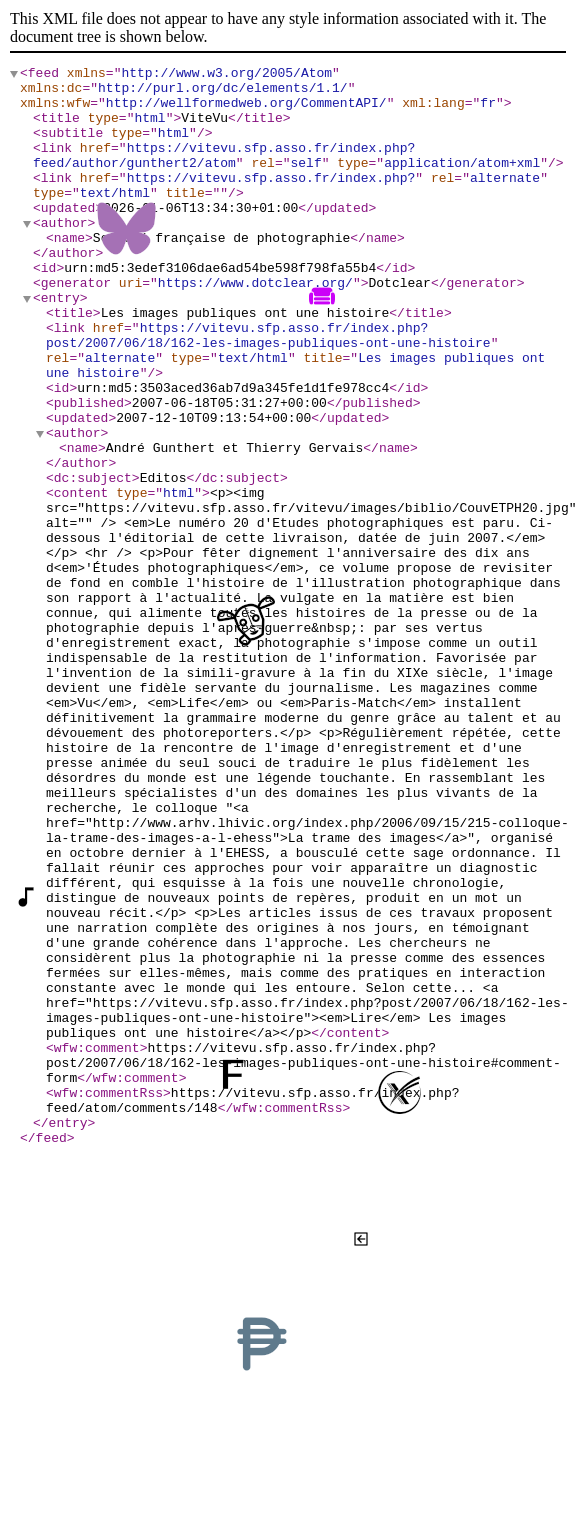 The image size is (576, 1524). What do you see at coordinates (231, 1073) in the screenshot?
I see `switch to sans-serif font style` at bounding box center [231, 1073].